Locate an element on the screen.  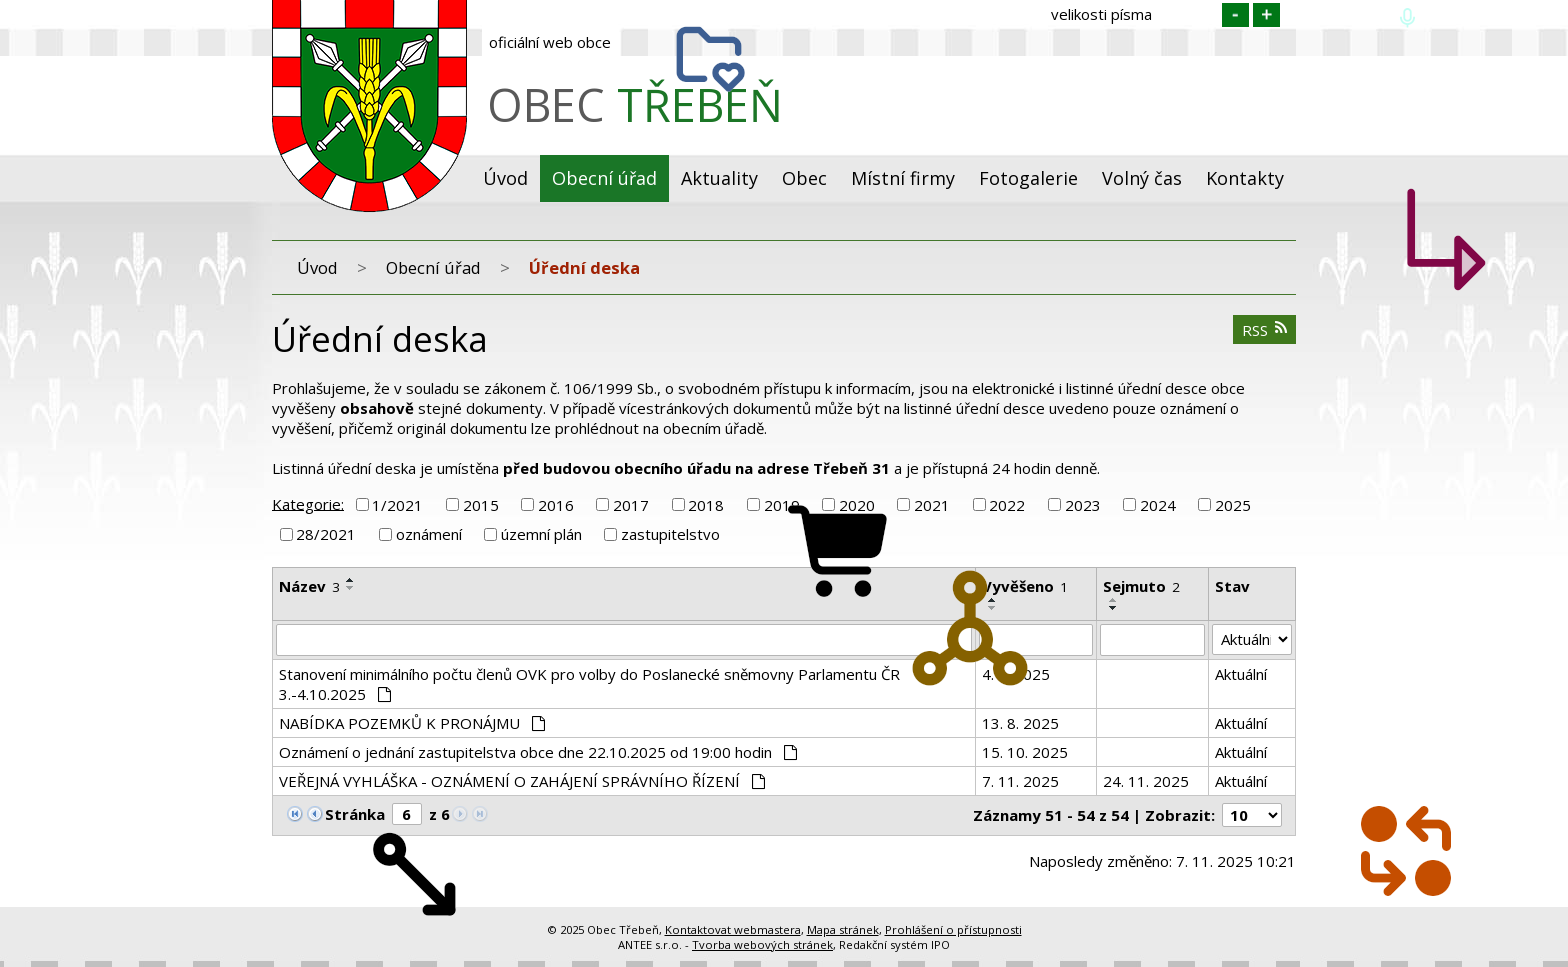
redirect or forward content to another destination is located at coordinates (1438, 239).